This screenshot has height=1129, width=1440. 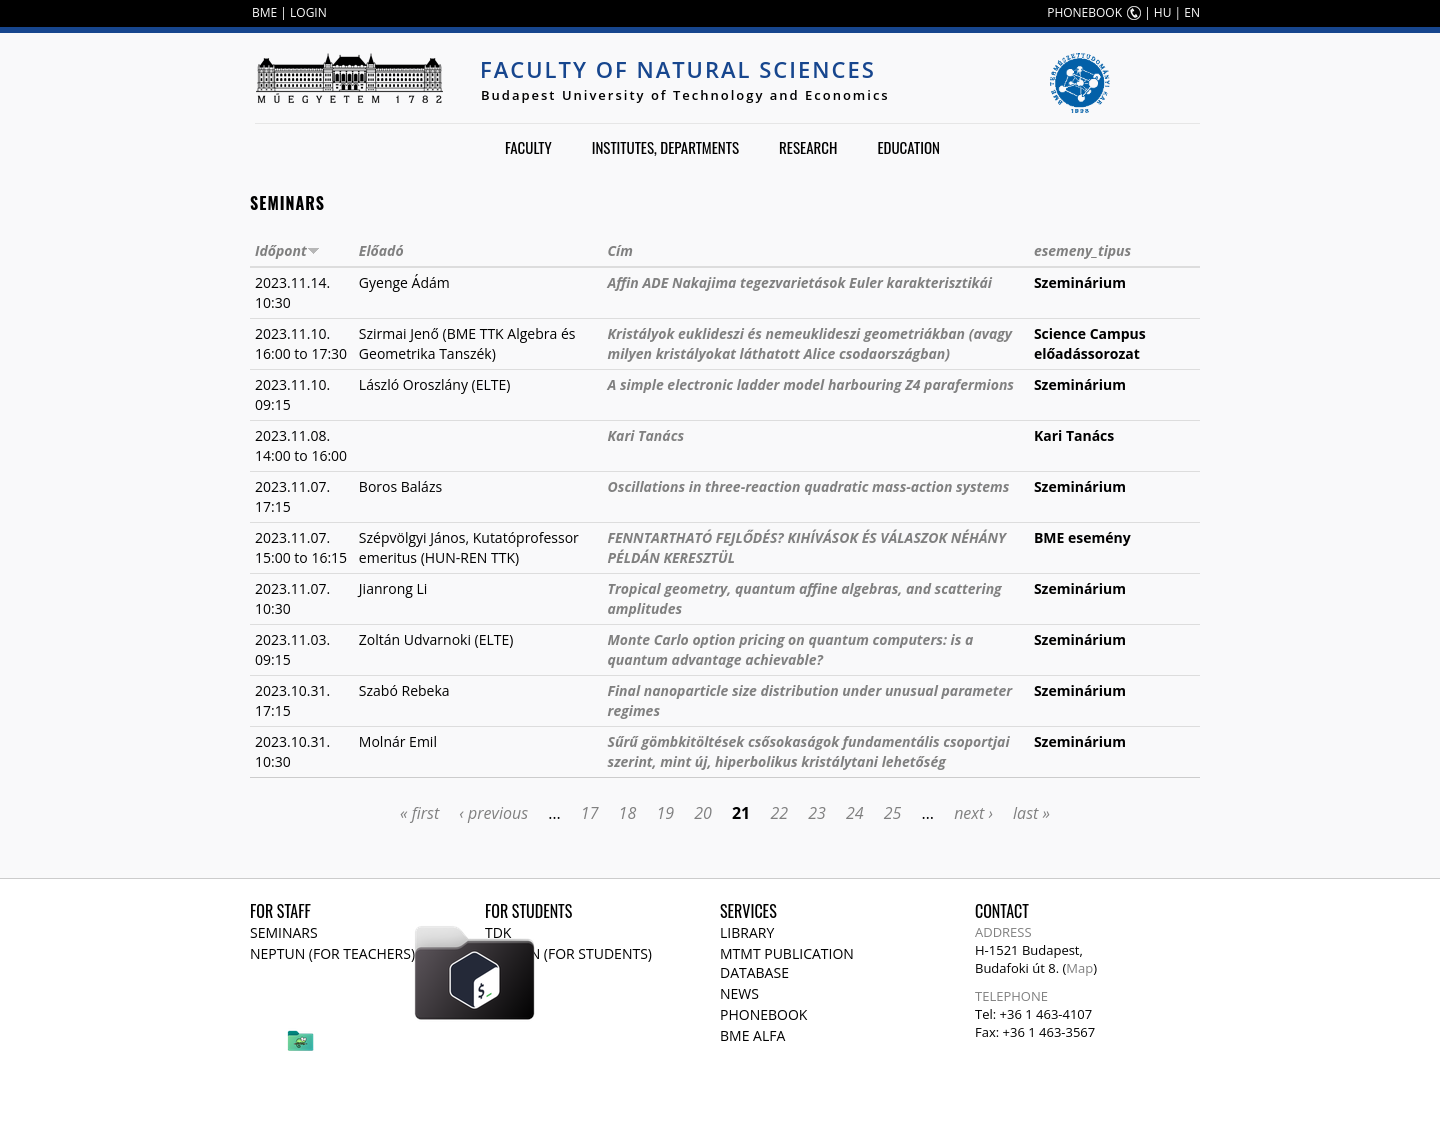 What do you see at coordinates (300, 1041) in the screenshot?
I see `open notepad++ project folder` at bounding box center [300, 1041].